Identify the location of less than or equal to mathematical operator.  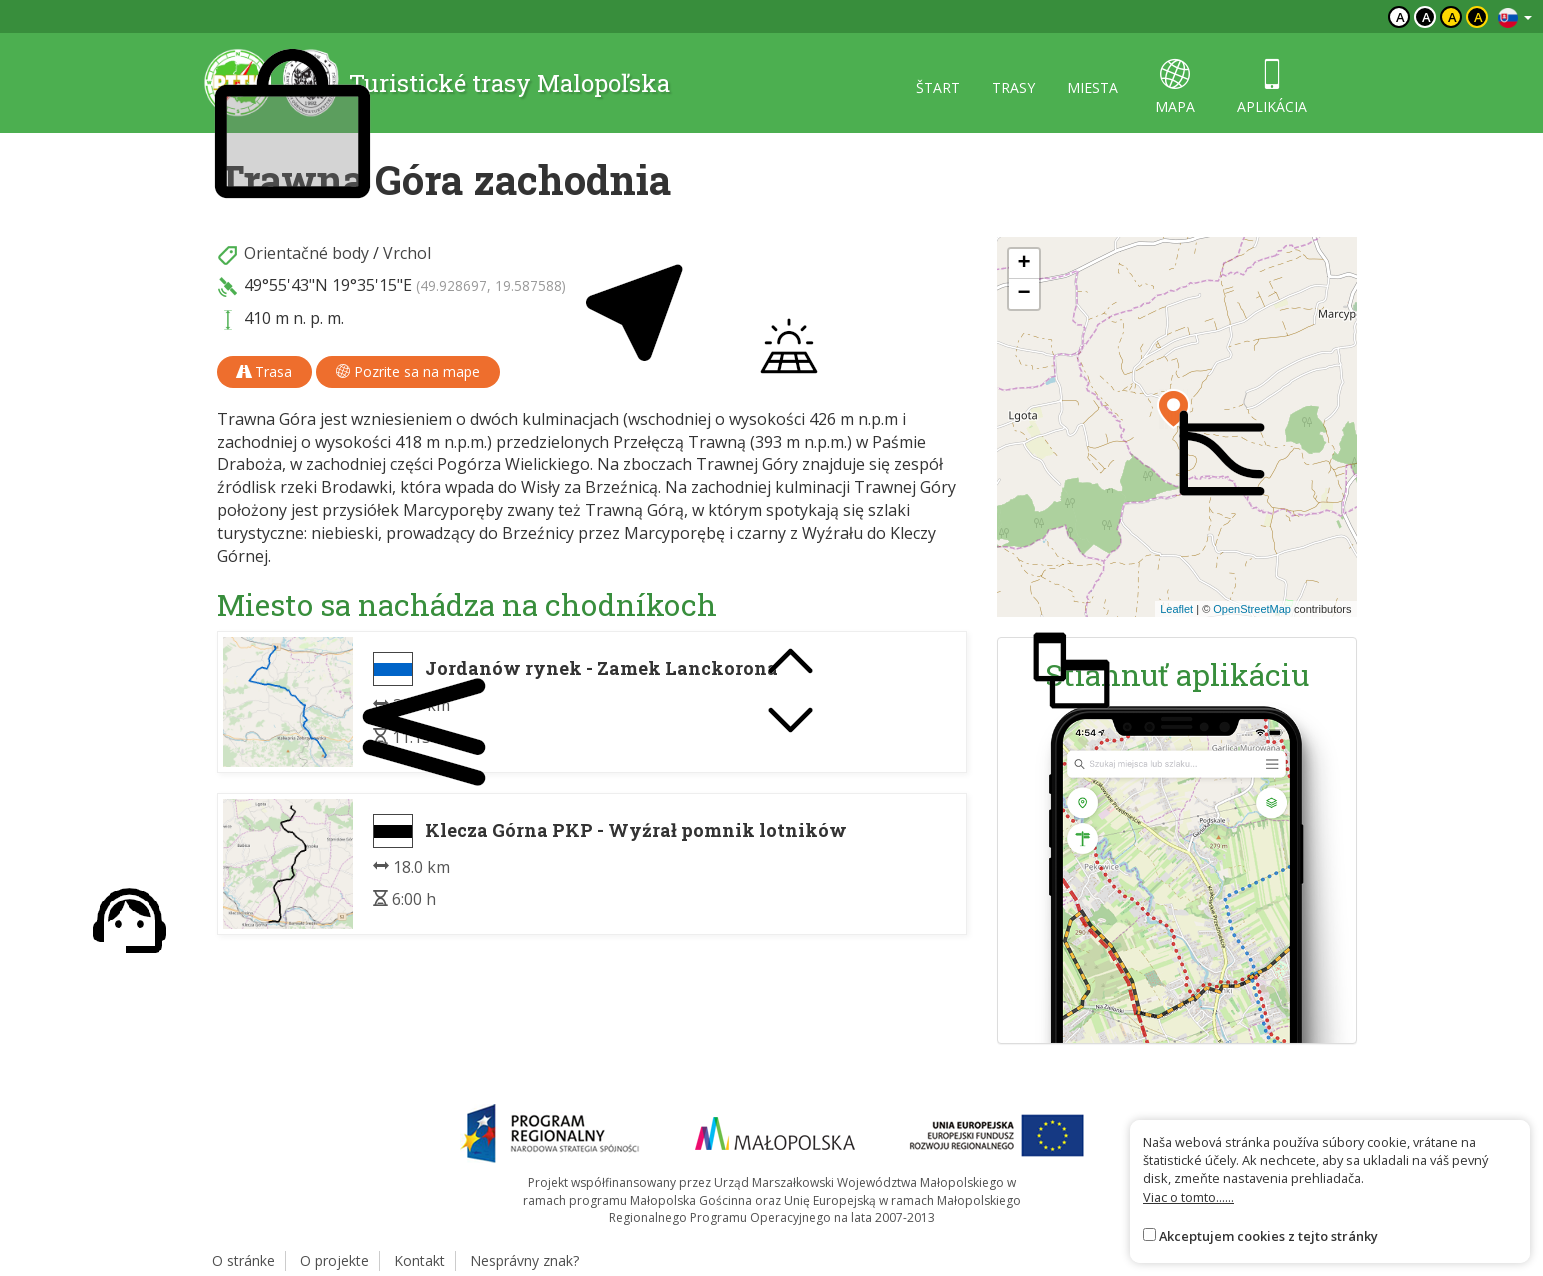
(424, 732).